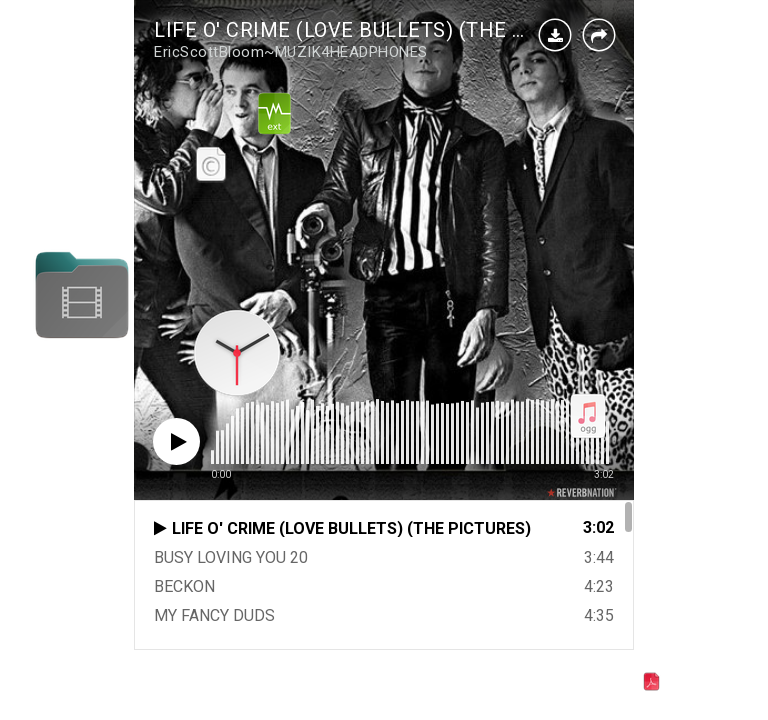  What do you see at coordinates (211, 164) in the screenshot?
I see `indicates a file with copyright protection` at bounding box center [211, 164].